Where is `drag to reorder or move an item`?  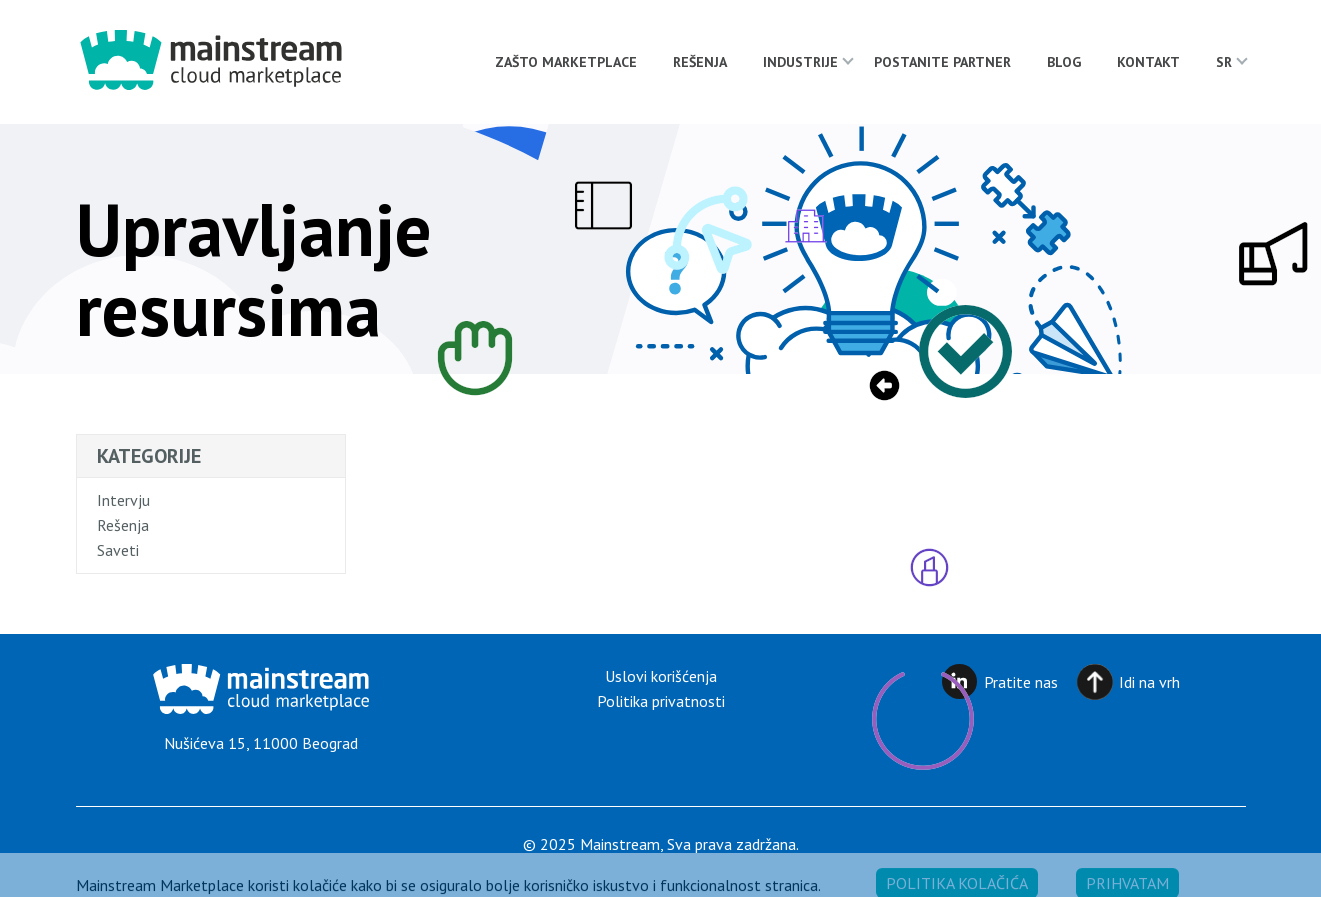 drag to reorder or move an item is located at coordinates (475, 348).